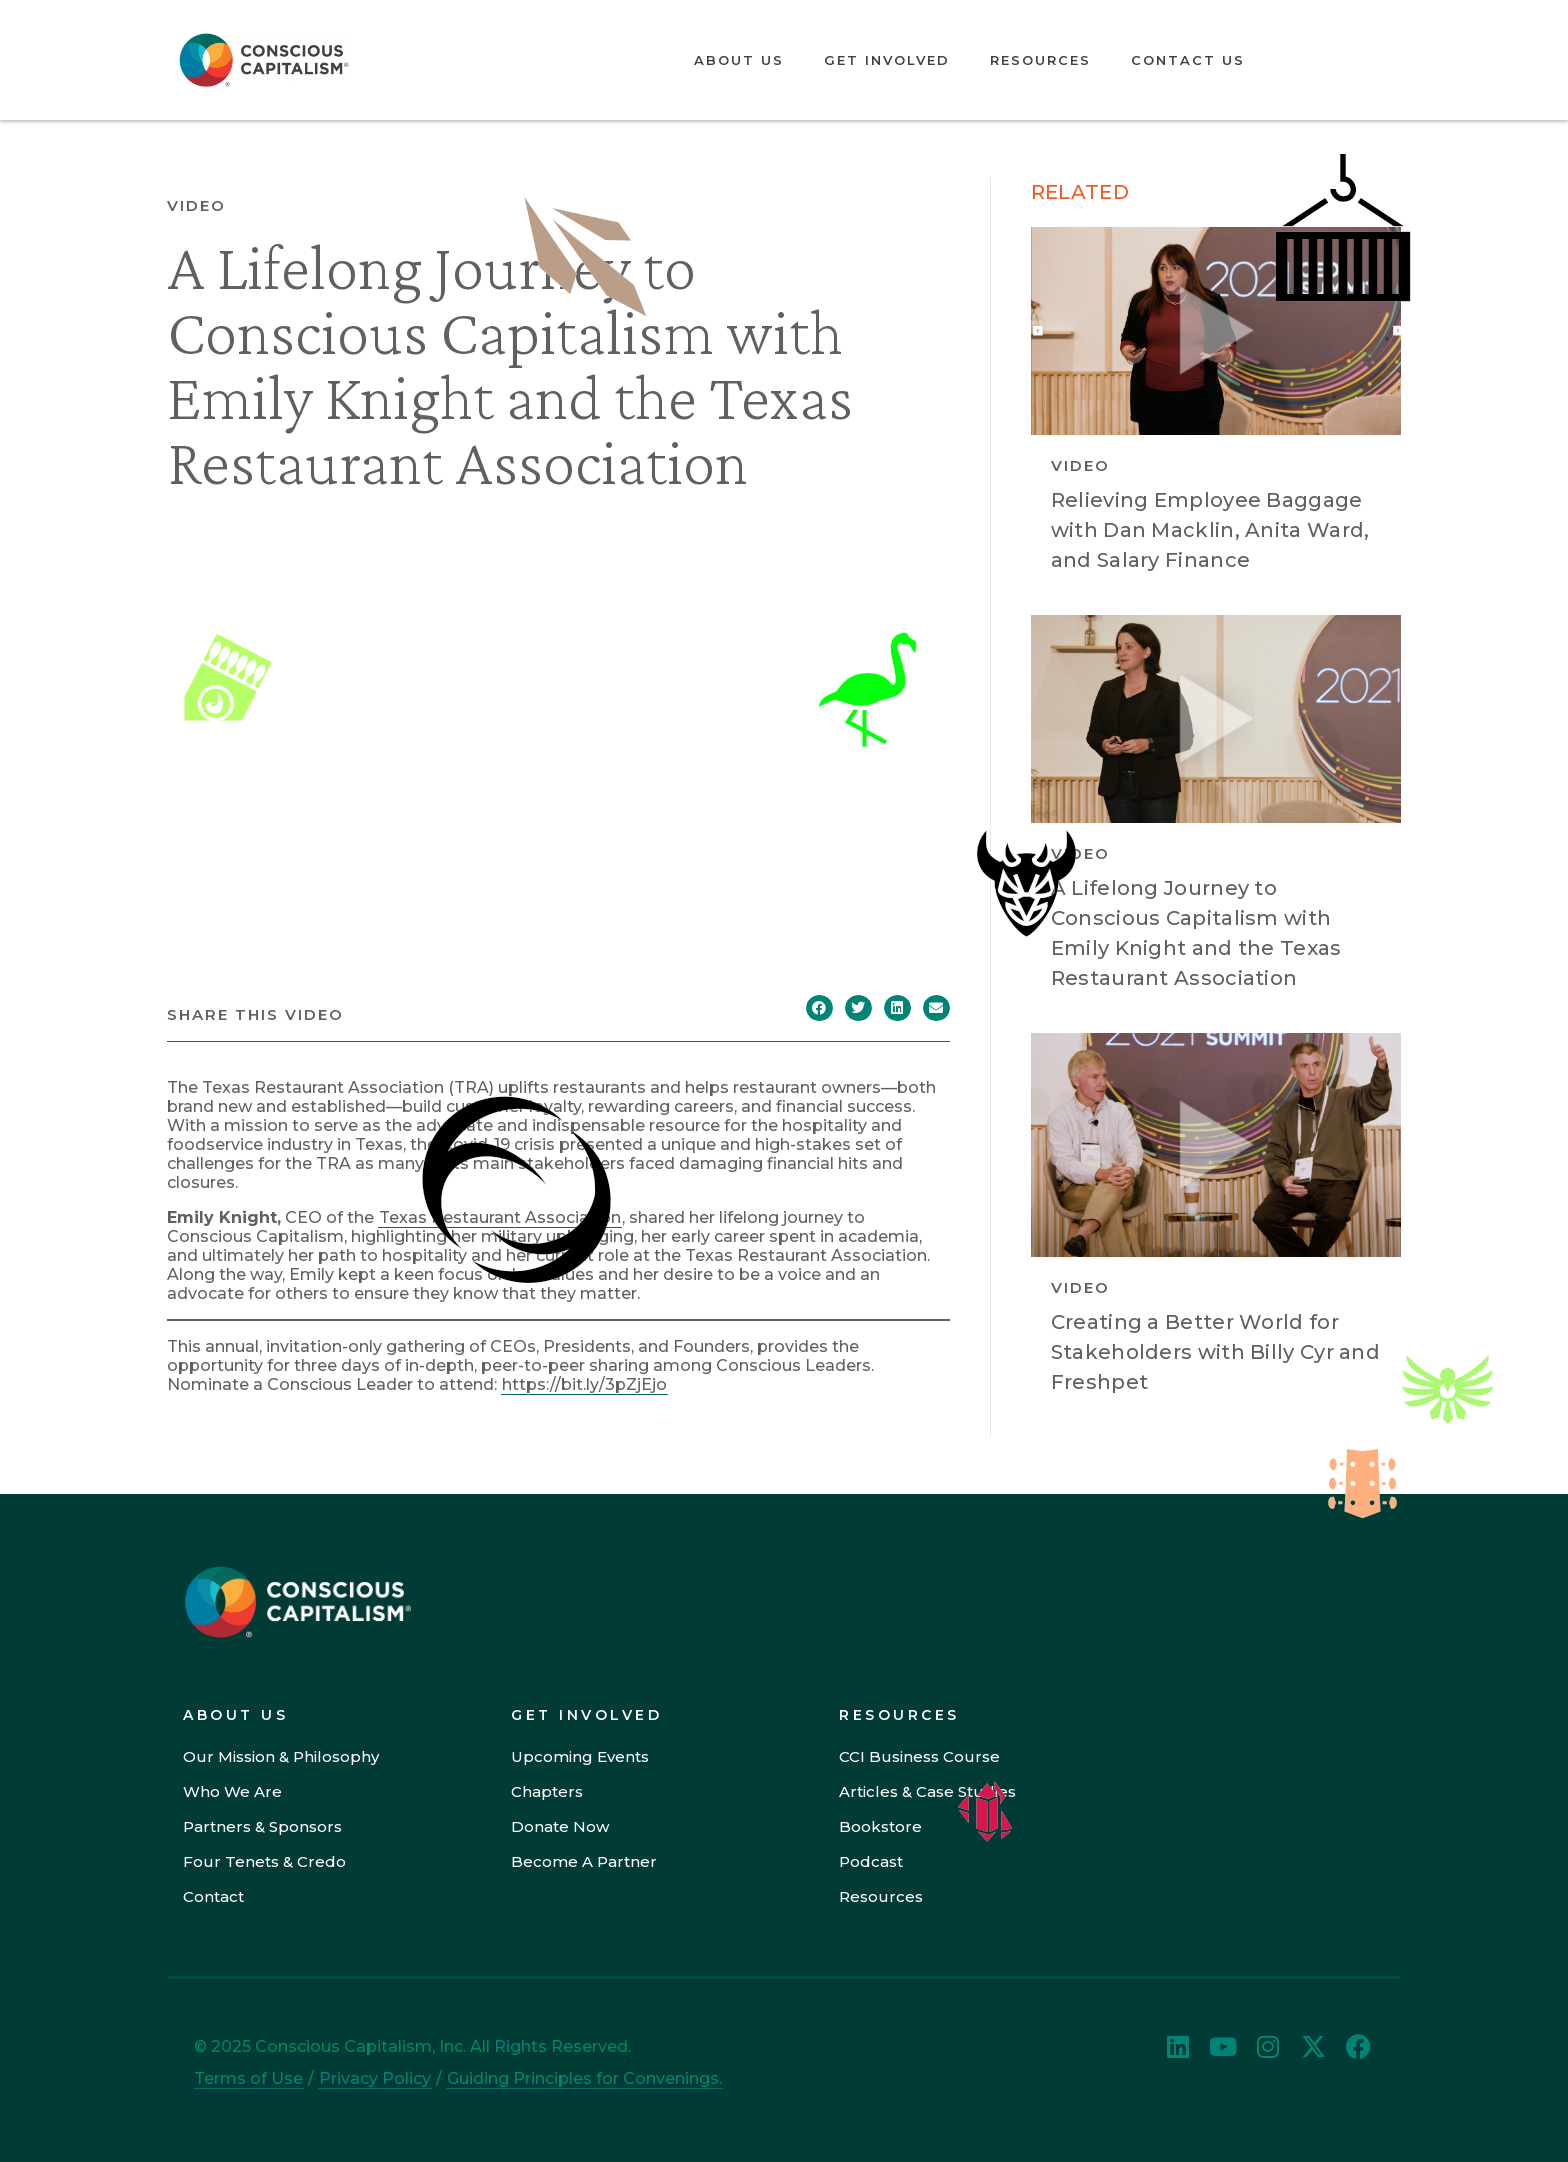 The width and height of the screenshot is (1568, 2162). What do you see at coordinates (1362, 1483) in the screenshot?
I see `access guitar tuning settings` at bounding box center [1362, 1483].